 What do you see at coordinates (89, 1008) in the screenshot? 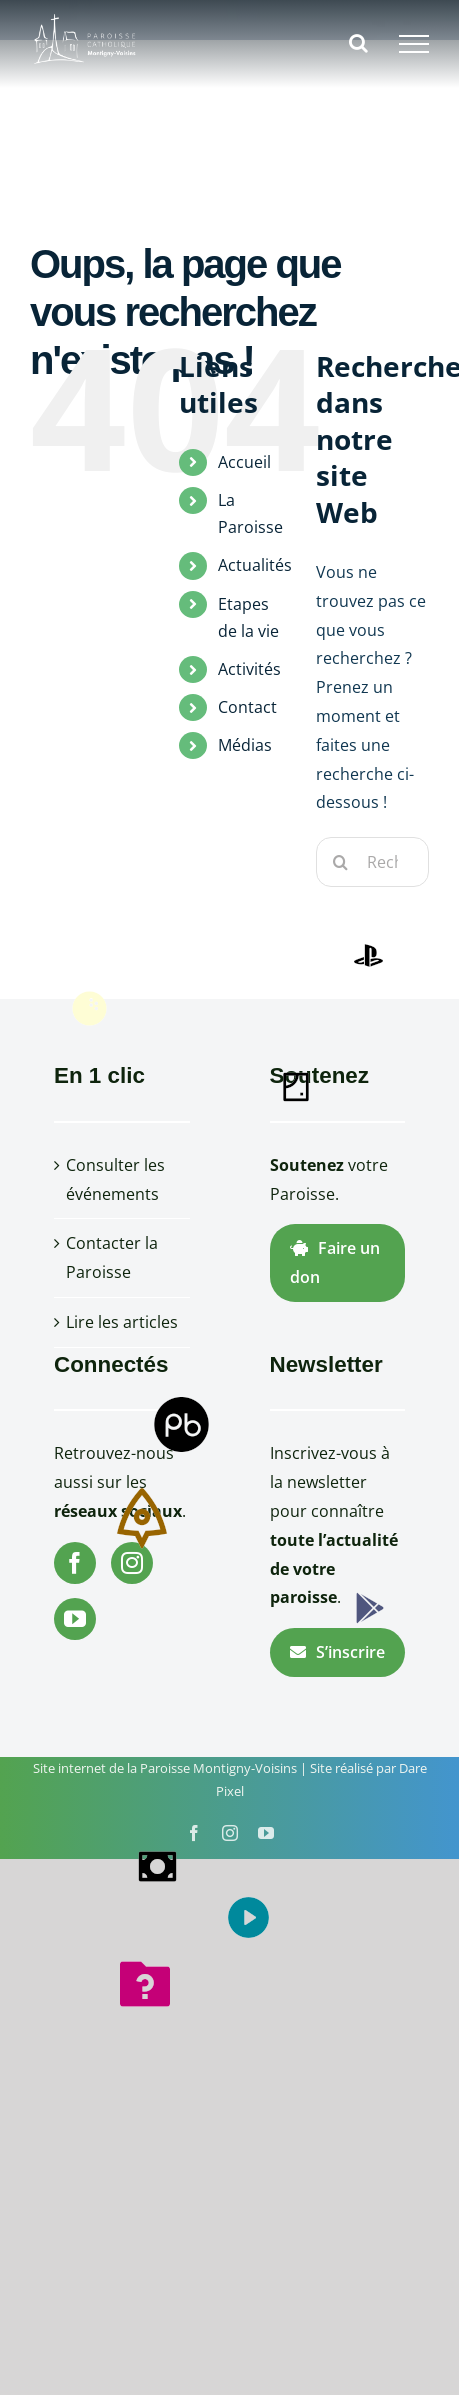
I see `access bowling game or sports app` at bounding box center [89, 1008].